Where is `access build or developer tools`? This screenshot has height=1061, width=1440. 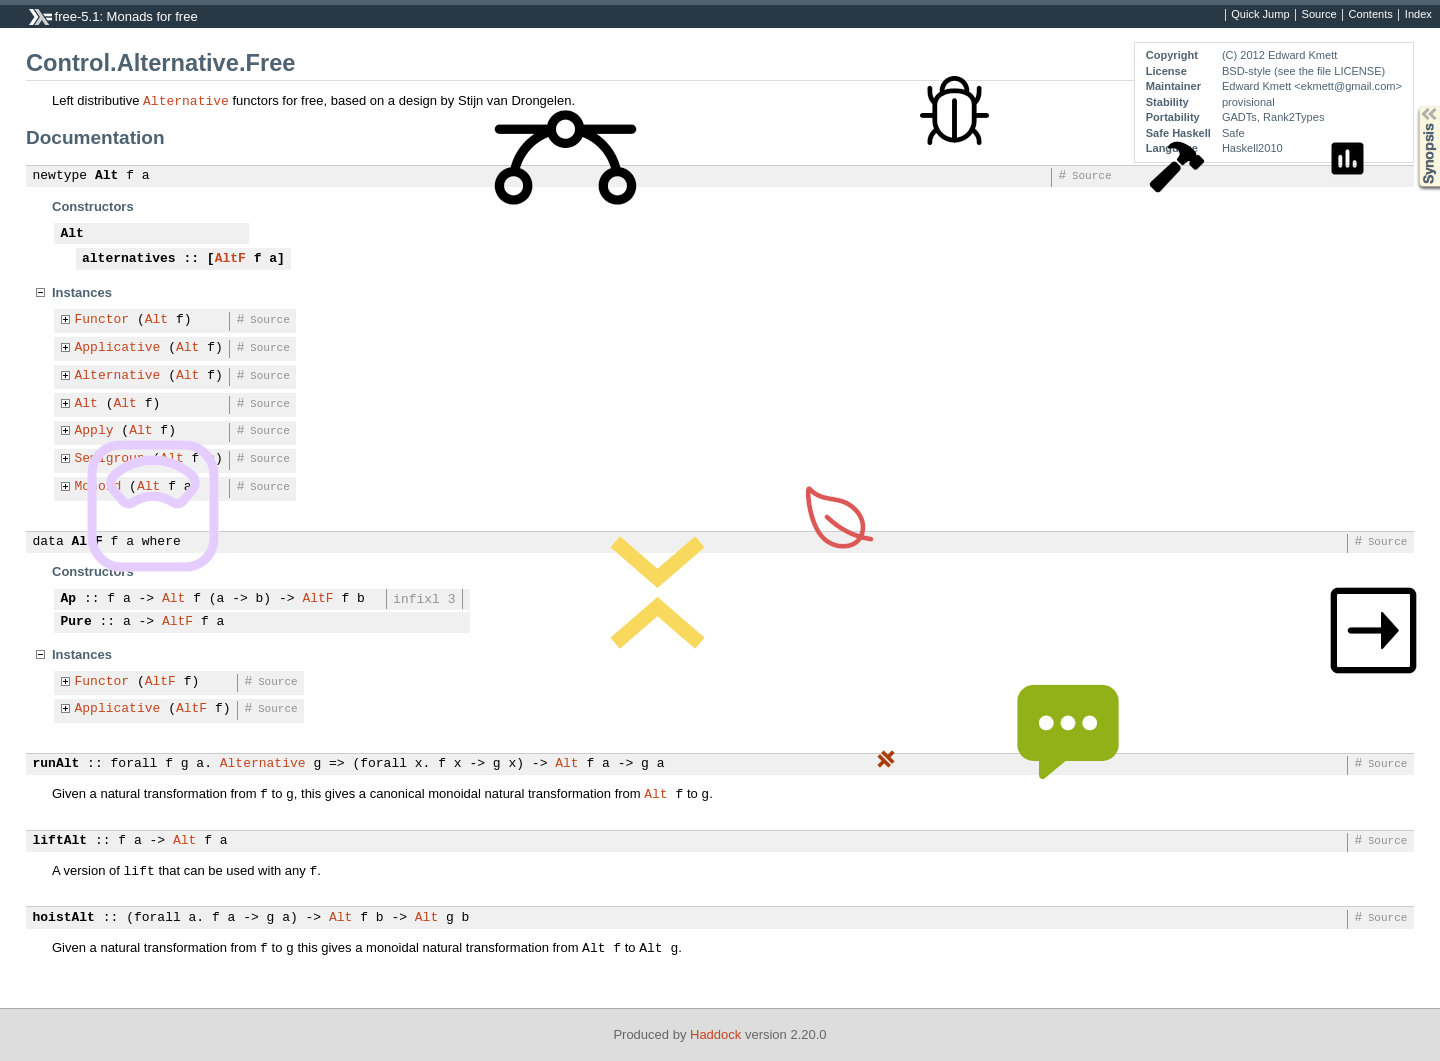
access build or developer tools is located at coordinates (1177, 167).